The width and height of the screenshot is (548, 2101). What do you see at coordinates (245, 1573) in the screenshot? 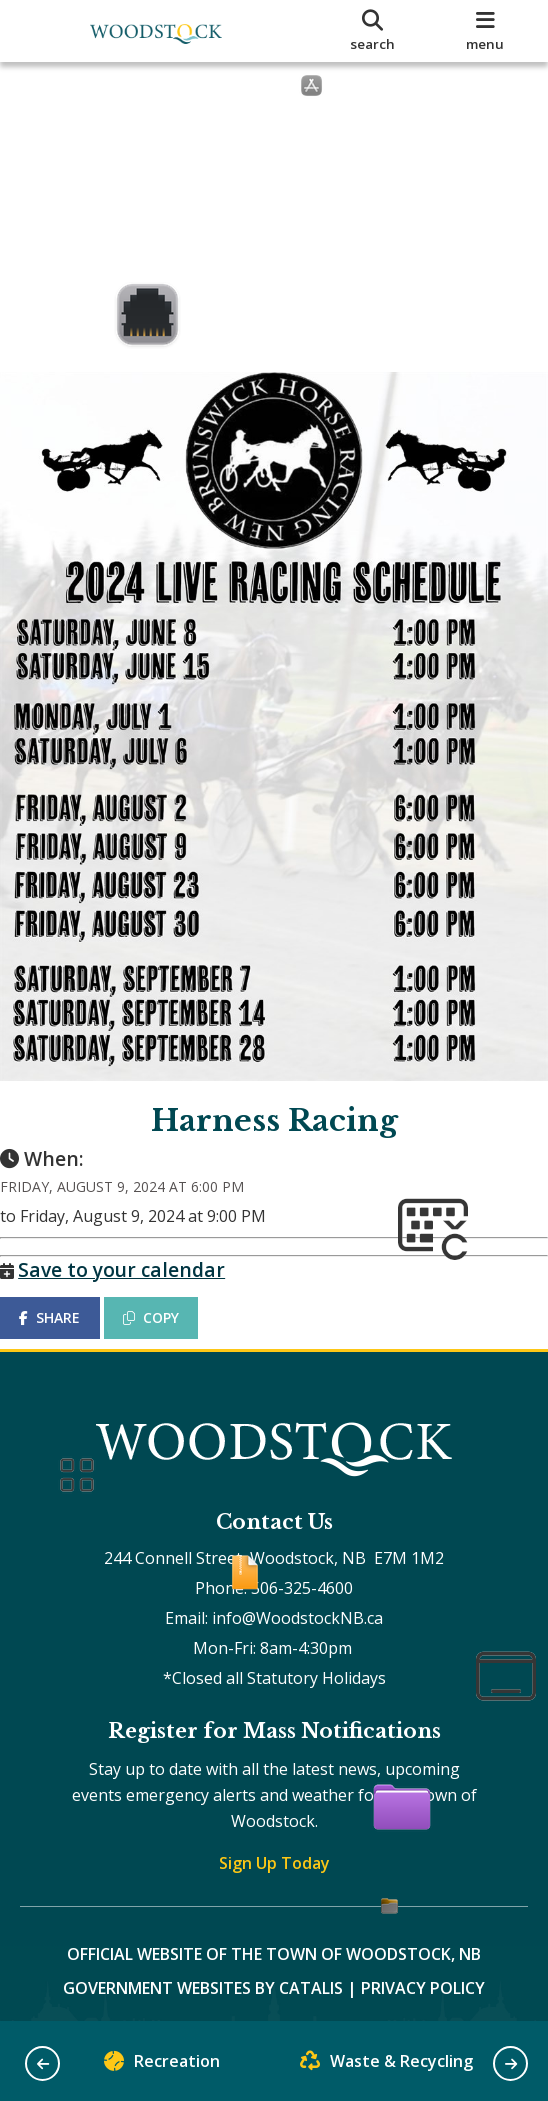
I see `compressed tar archive file (.tar.lzma)` at bounding box center [245, 1573].